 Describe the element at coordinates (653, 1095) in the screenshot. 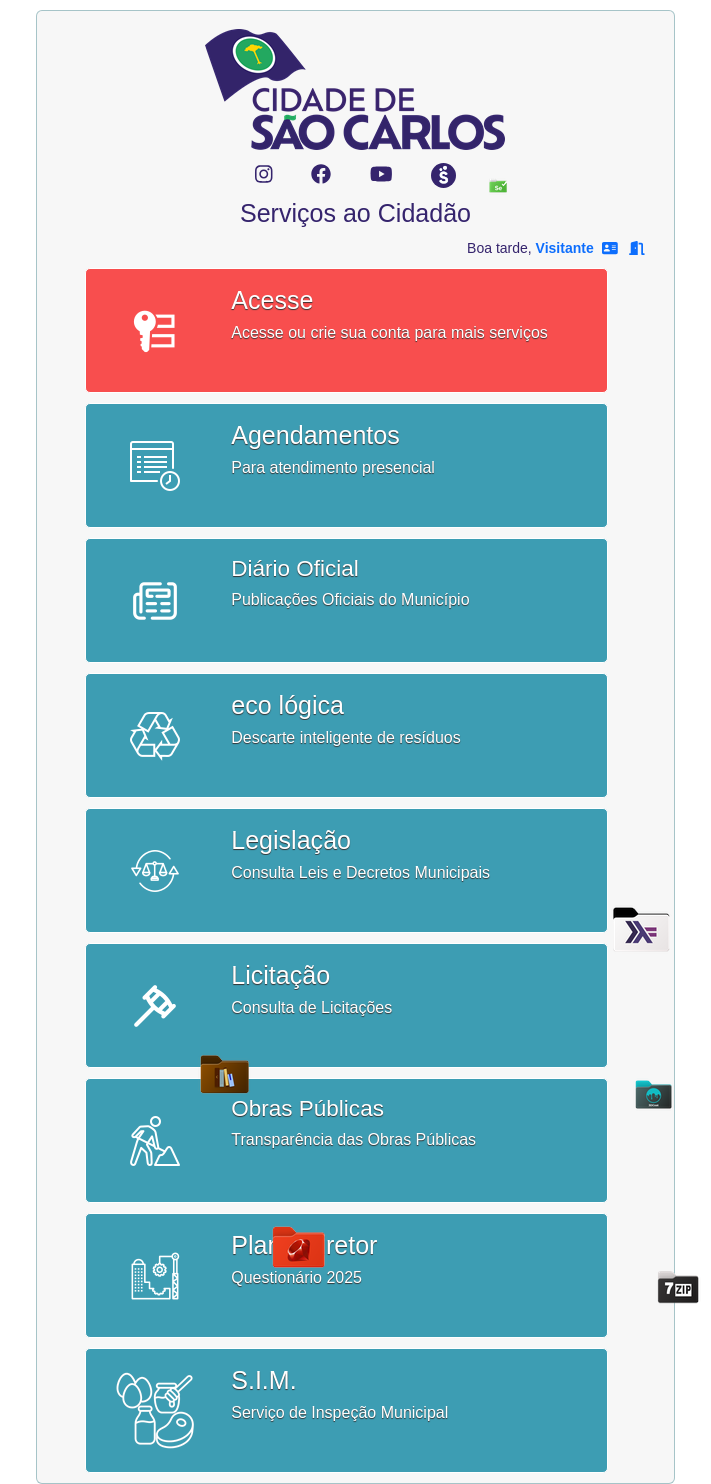

I see `open 3D Coat project files folder` at that location.